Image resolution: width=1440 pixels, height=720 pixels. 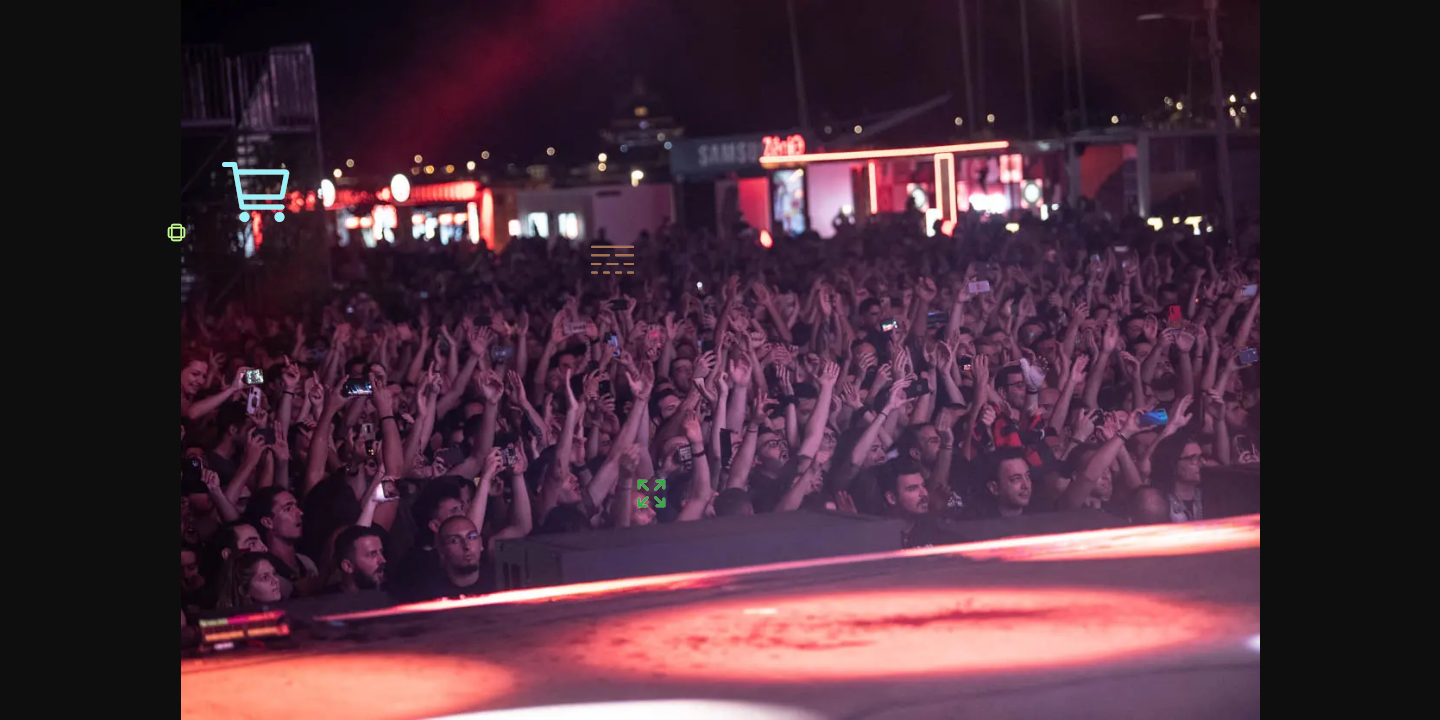 What do you see at coordinates (651, 493) in the screenshot?
I see `expand to fullscreen mode` at bounding box center [651, 493].